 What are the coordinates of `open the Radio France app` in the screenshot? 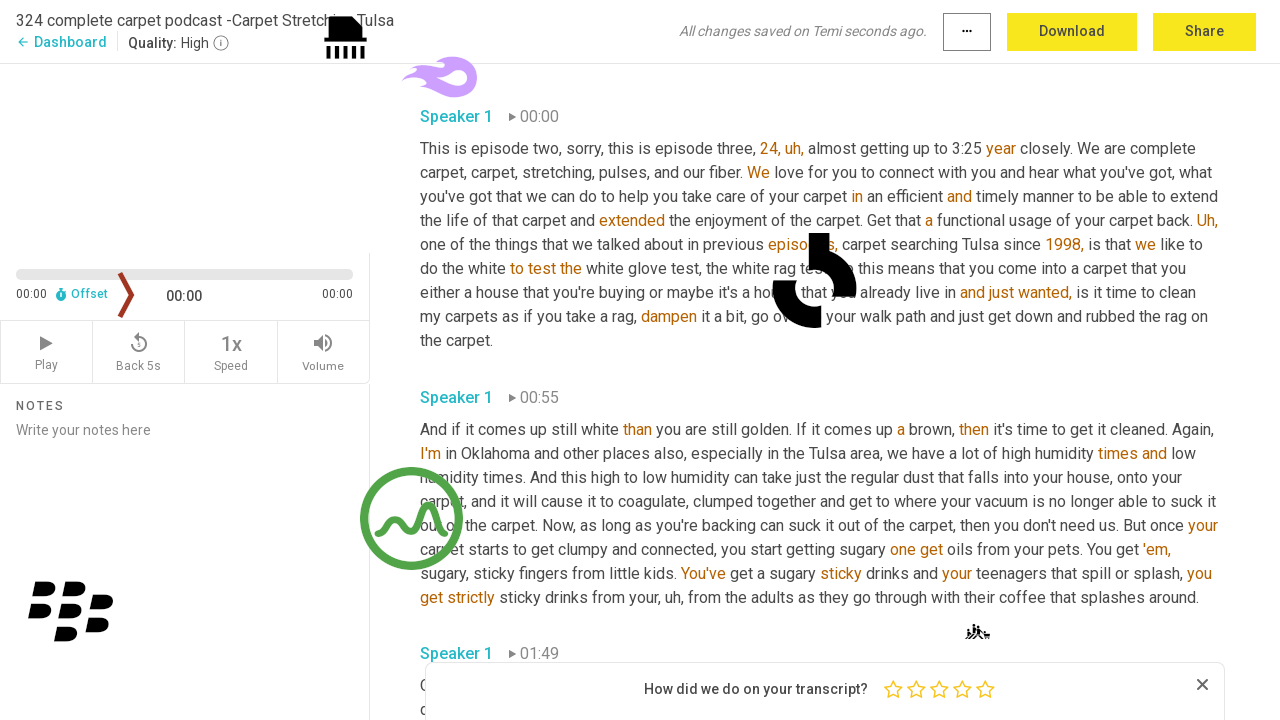 It's located at (814, 280).